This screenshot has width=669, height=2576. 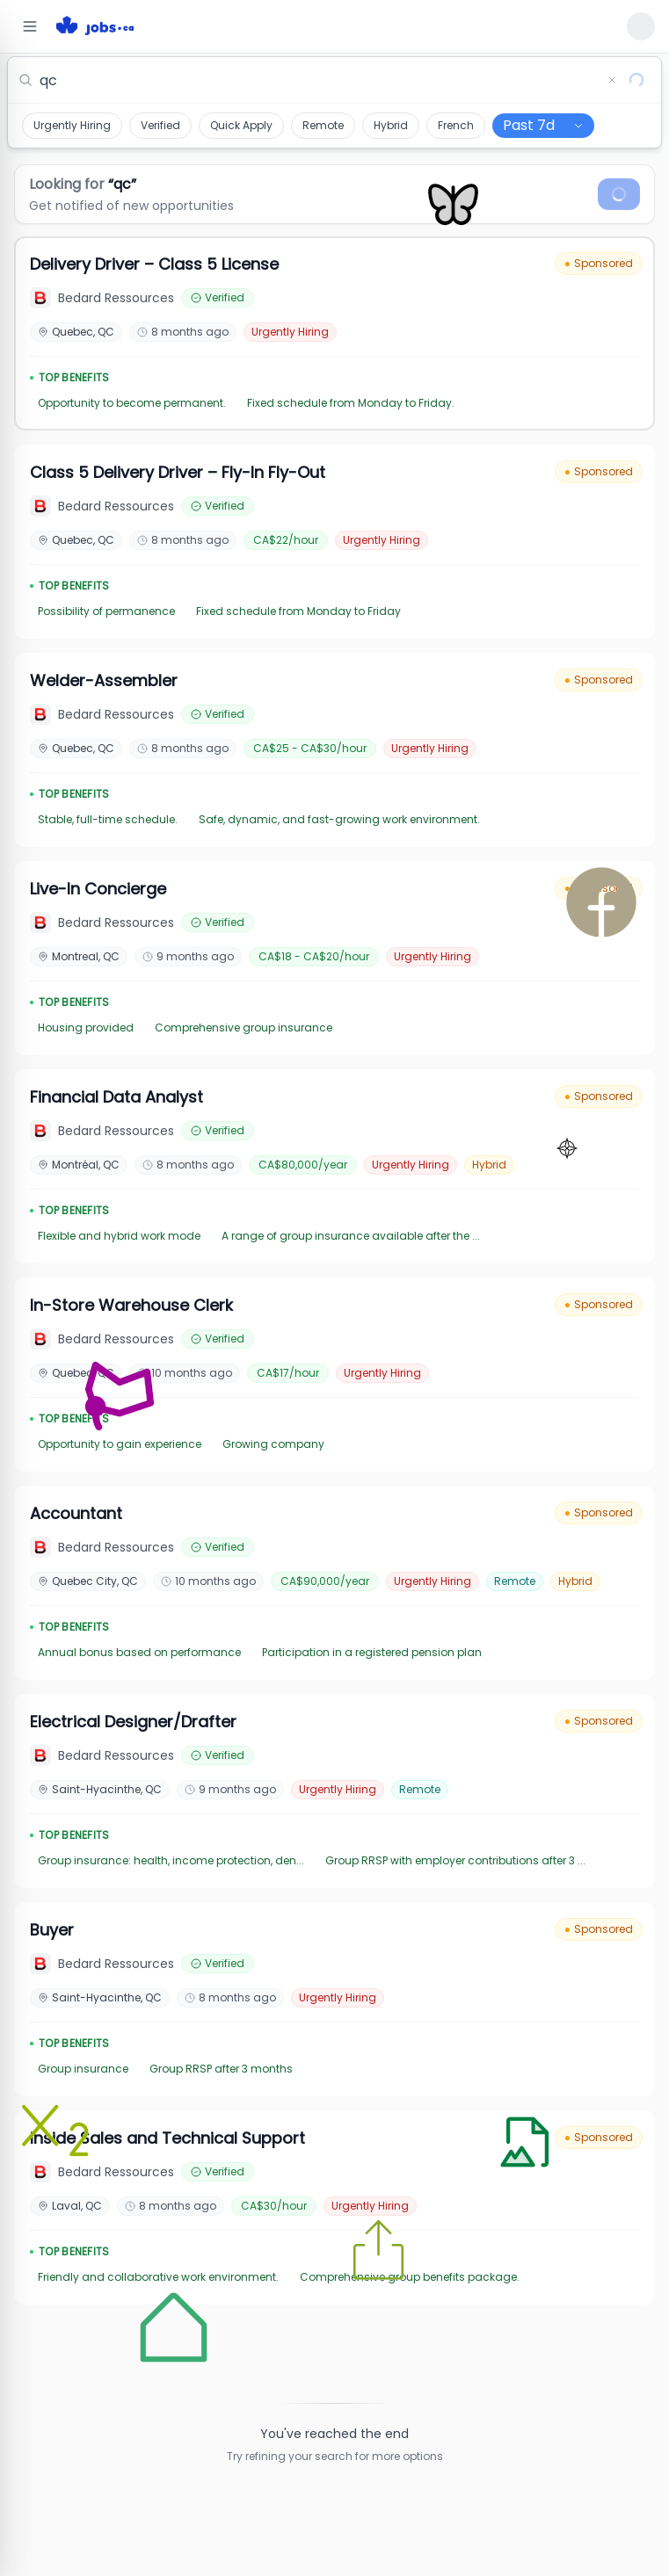 What do you see at coordinates (120, 1396) in the screenshot?
I see `make a freehand polygon selection` at bounding box center [120, 1396].